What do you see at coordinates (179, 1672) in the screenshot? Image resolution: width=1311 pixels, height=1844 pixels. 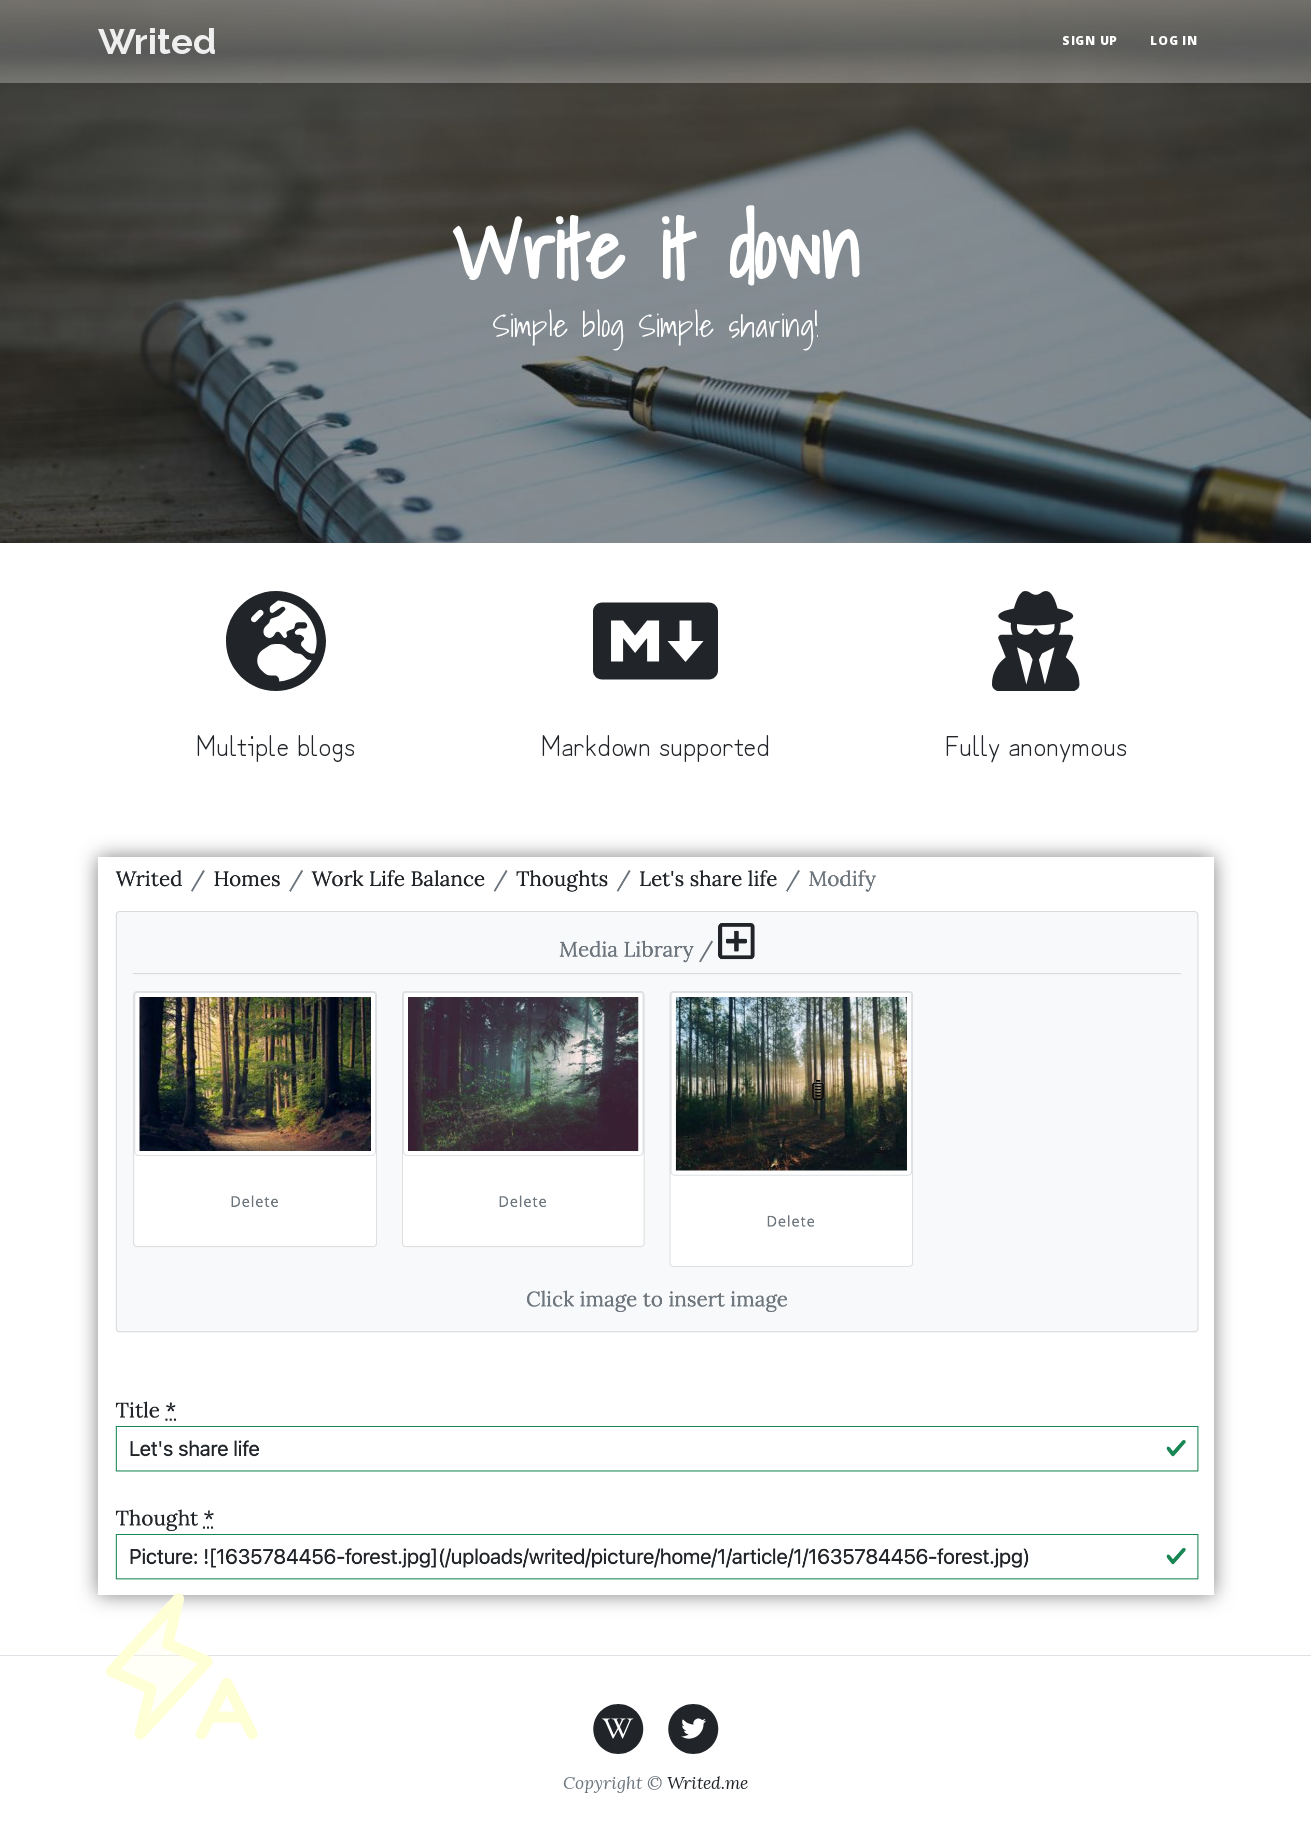 I see `toggle auto-flash mode in camera settings` at bounding box center [179, 1672].